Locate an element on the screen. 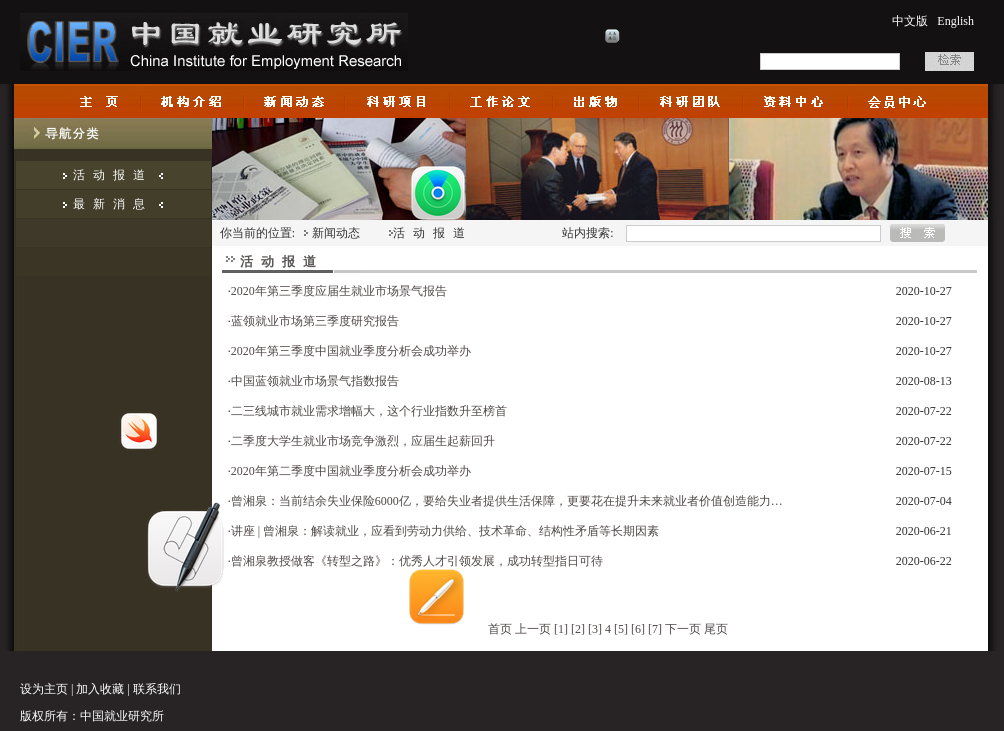  open Apple Pages document editor is located at coordinates (436, 596).